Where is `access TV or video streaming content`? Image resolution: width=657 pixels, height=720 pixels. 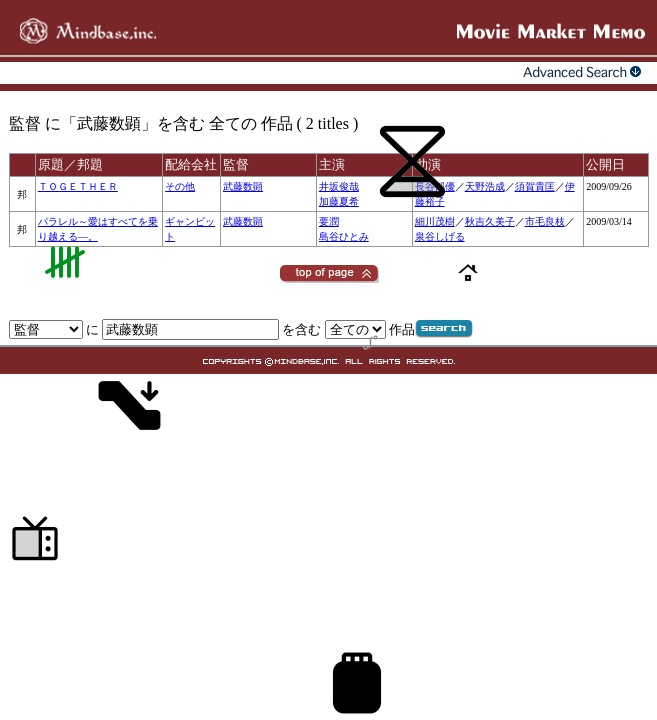
access TV or video streaming content is located at coordinates (35, 541).